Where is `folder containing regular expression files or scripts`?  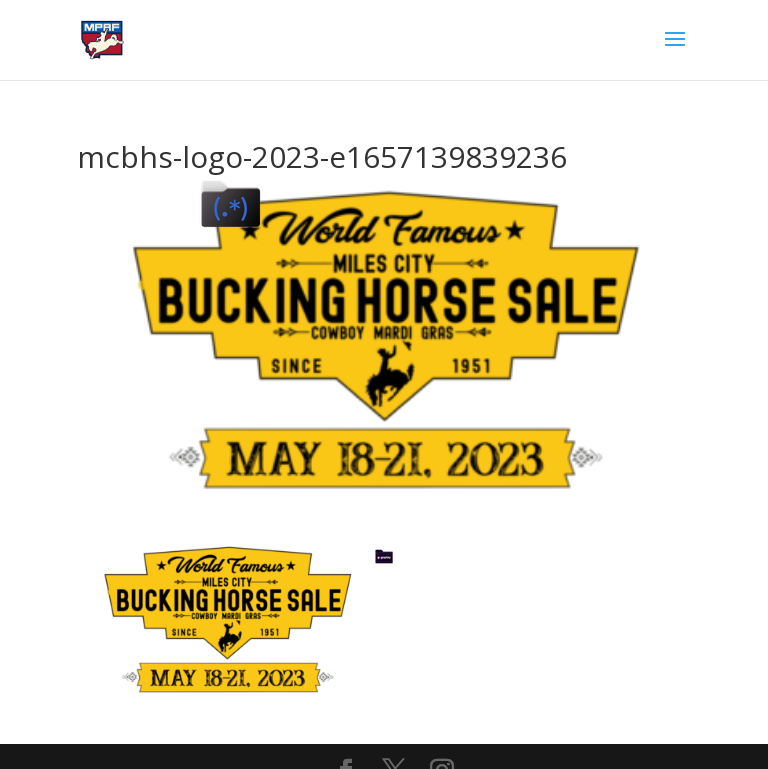
folder containing regular expression files or scripts is located at coordinates (230, 205).